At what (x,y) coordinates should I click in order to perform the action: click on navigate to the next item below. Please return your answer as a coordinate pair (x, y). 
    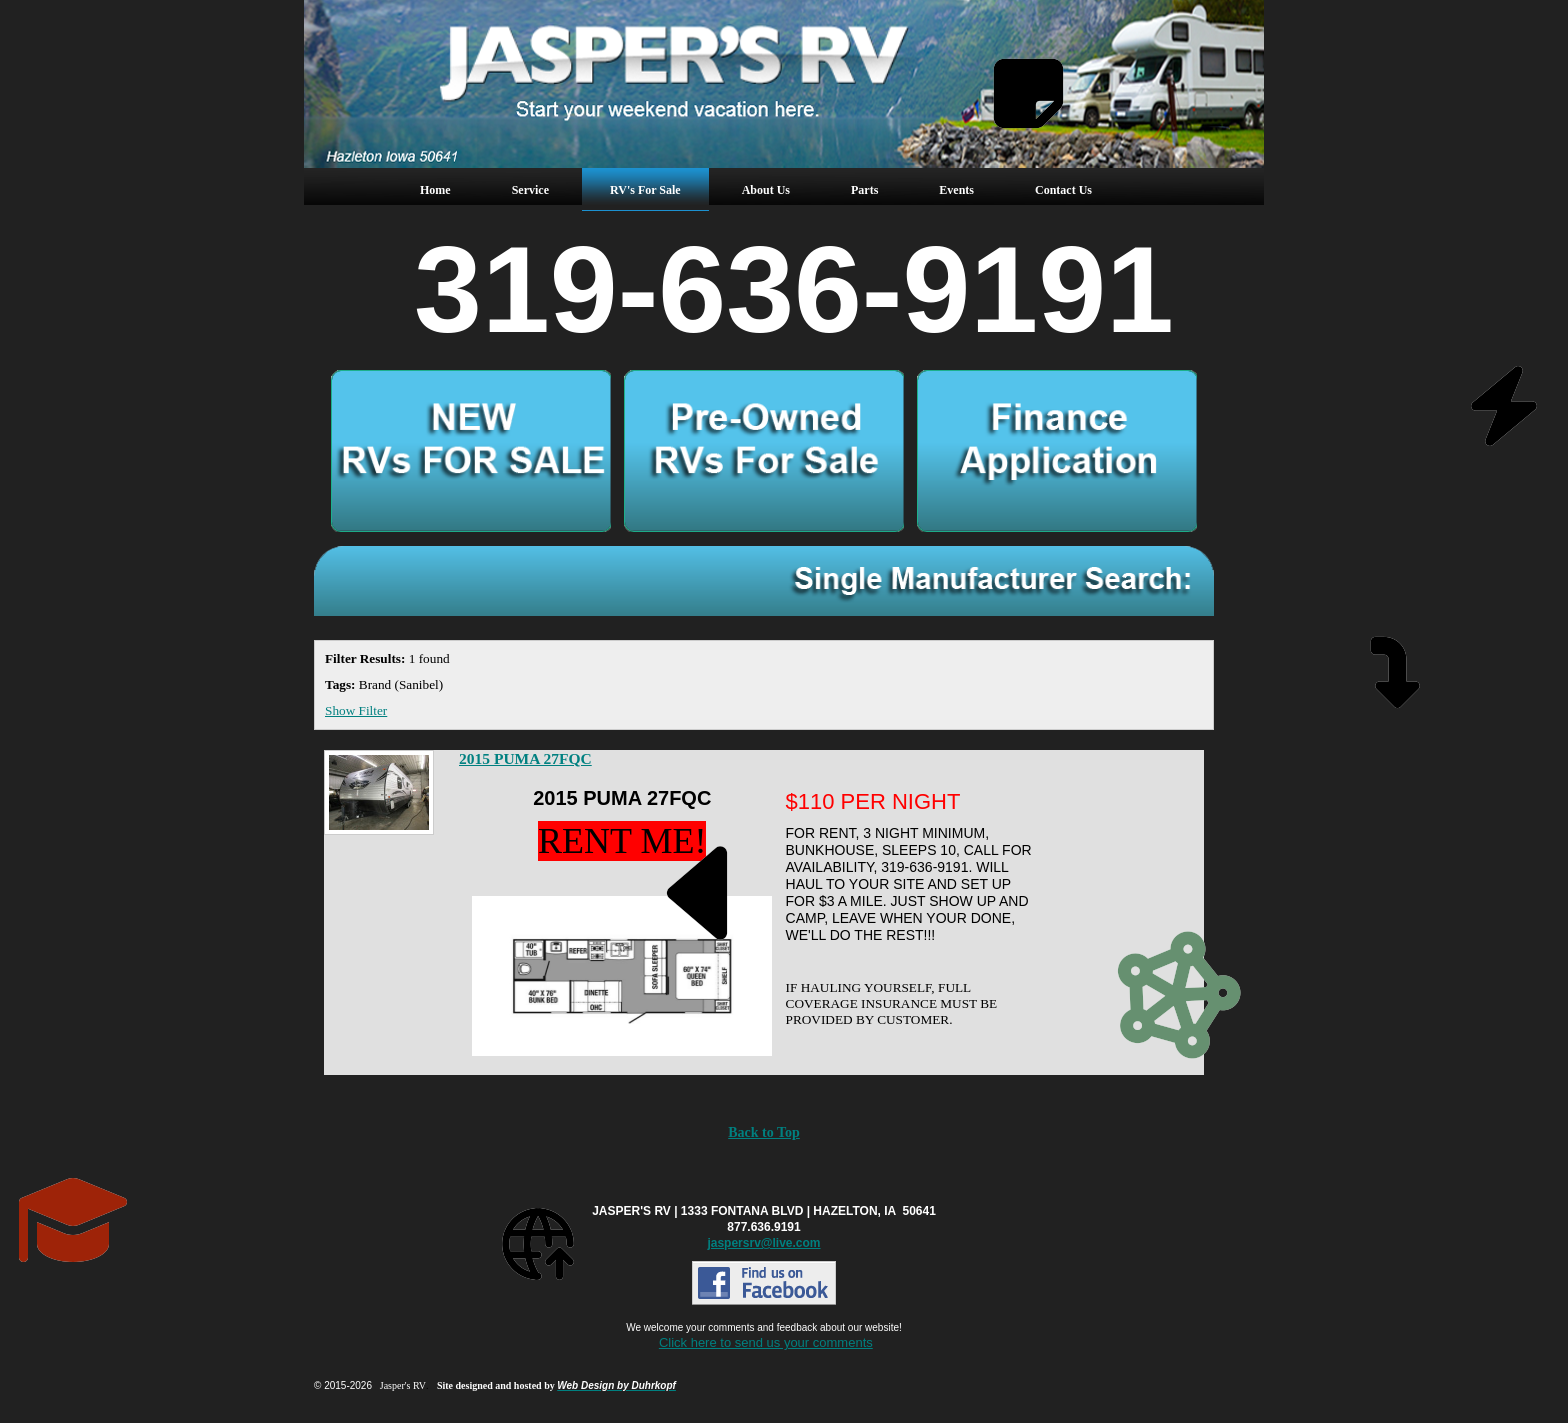
    Looking at the image, I should click on (1397, 672).